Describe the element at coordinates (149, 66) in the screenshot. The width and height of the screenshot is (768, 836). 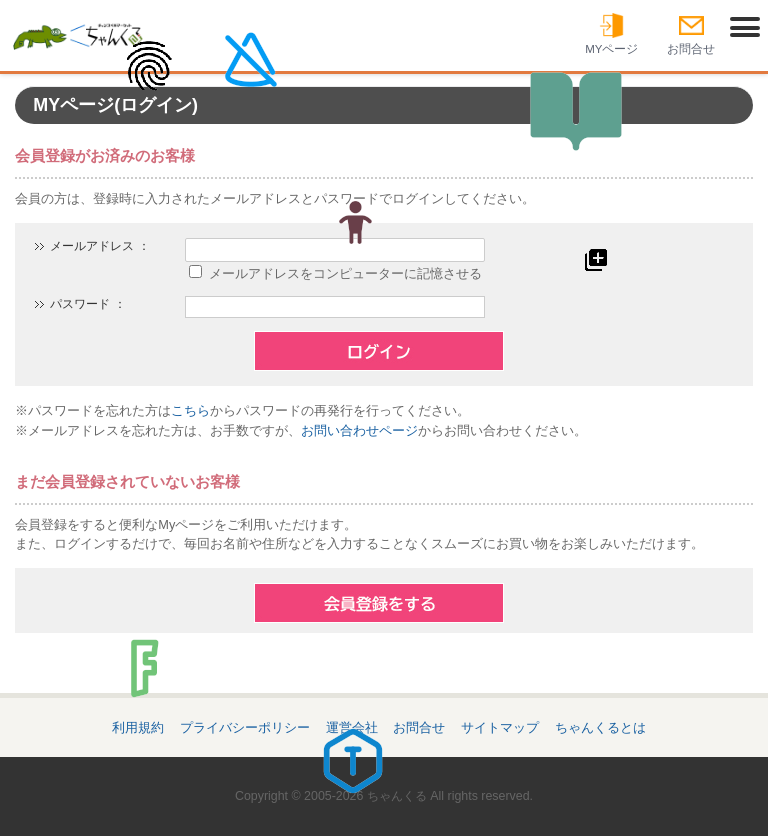
I see `authenticate with fingerprint` at that location.